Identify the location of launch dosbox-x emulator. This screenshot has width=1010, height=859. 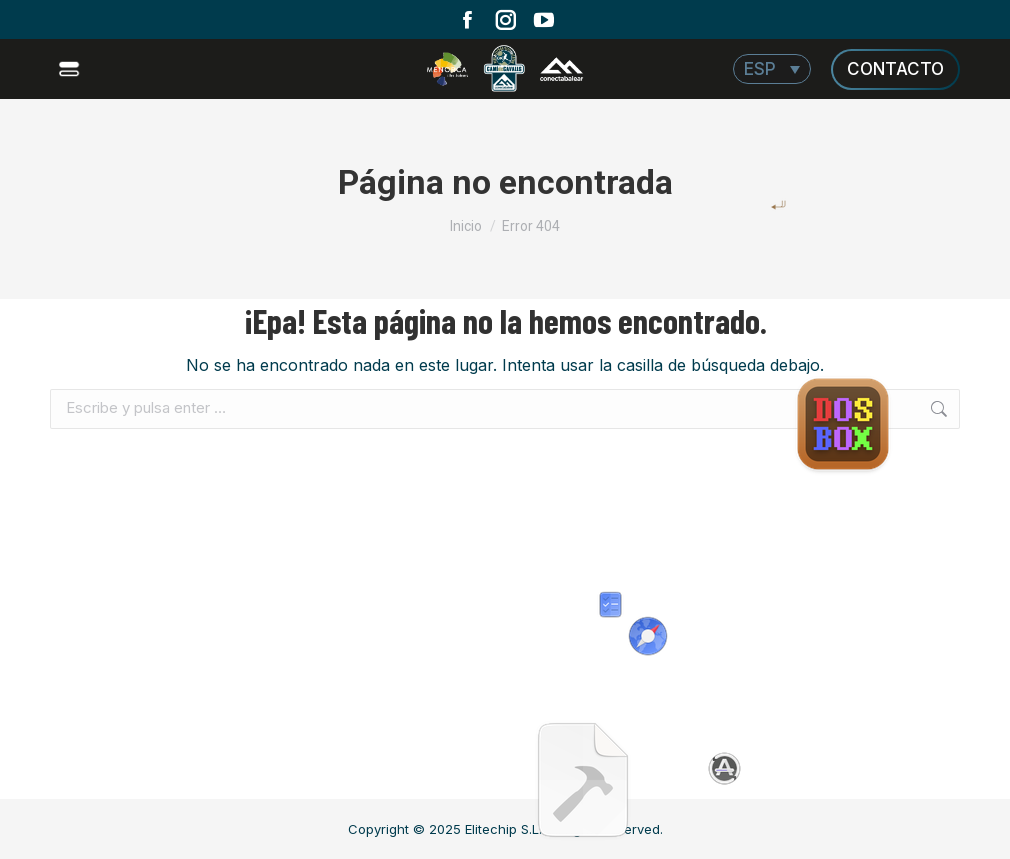
(843, 424).